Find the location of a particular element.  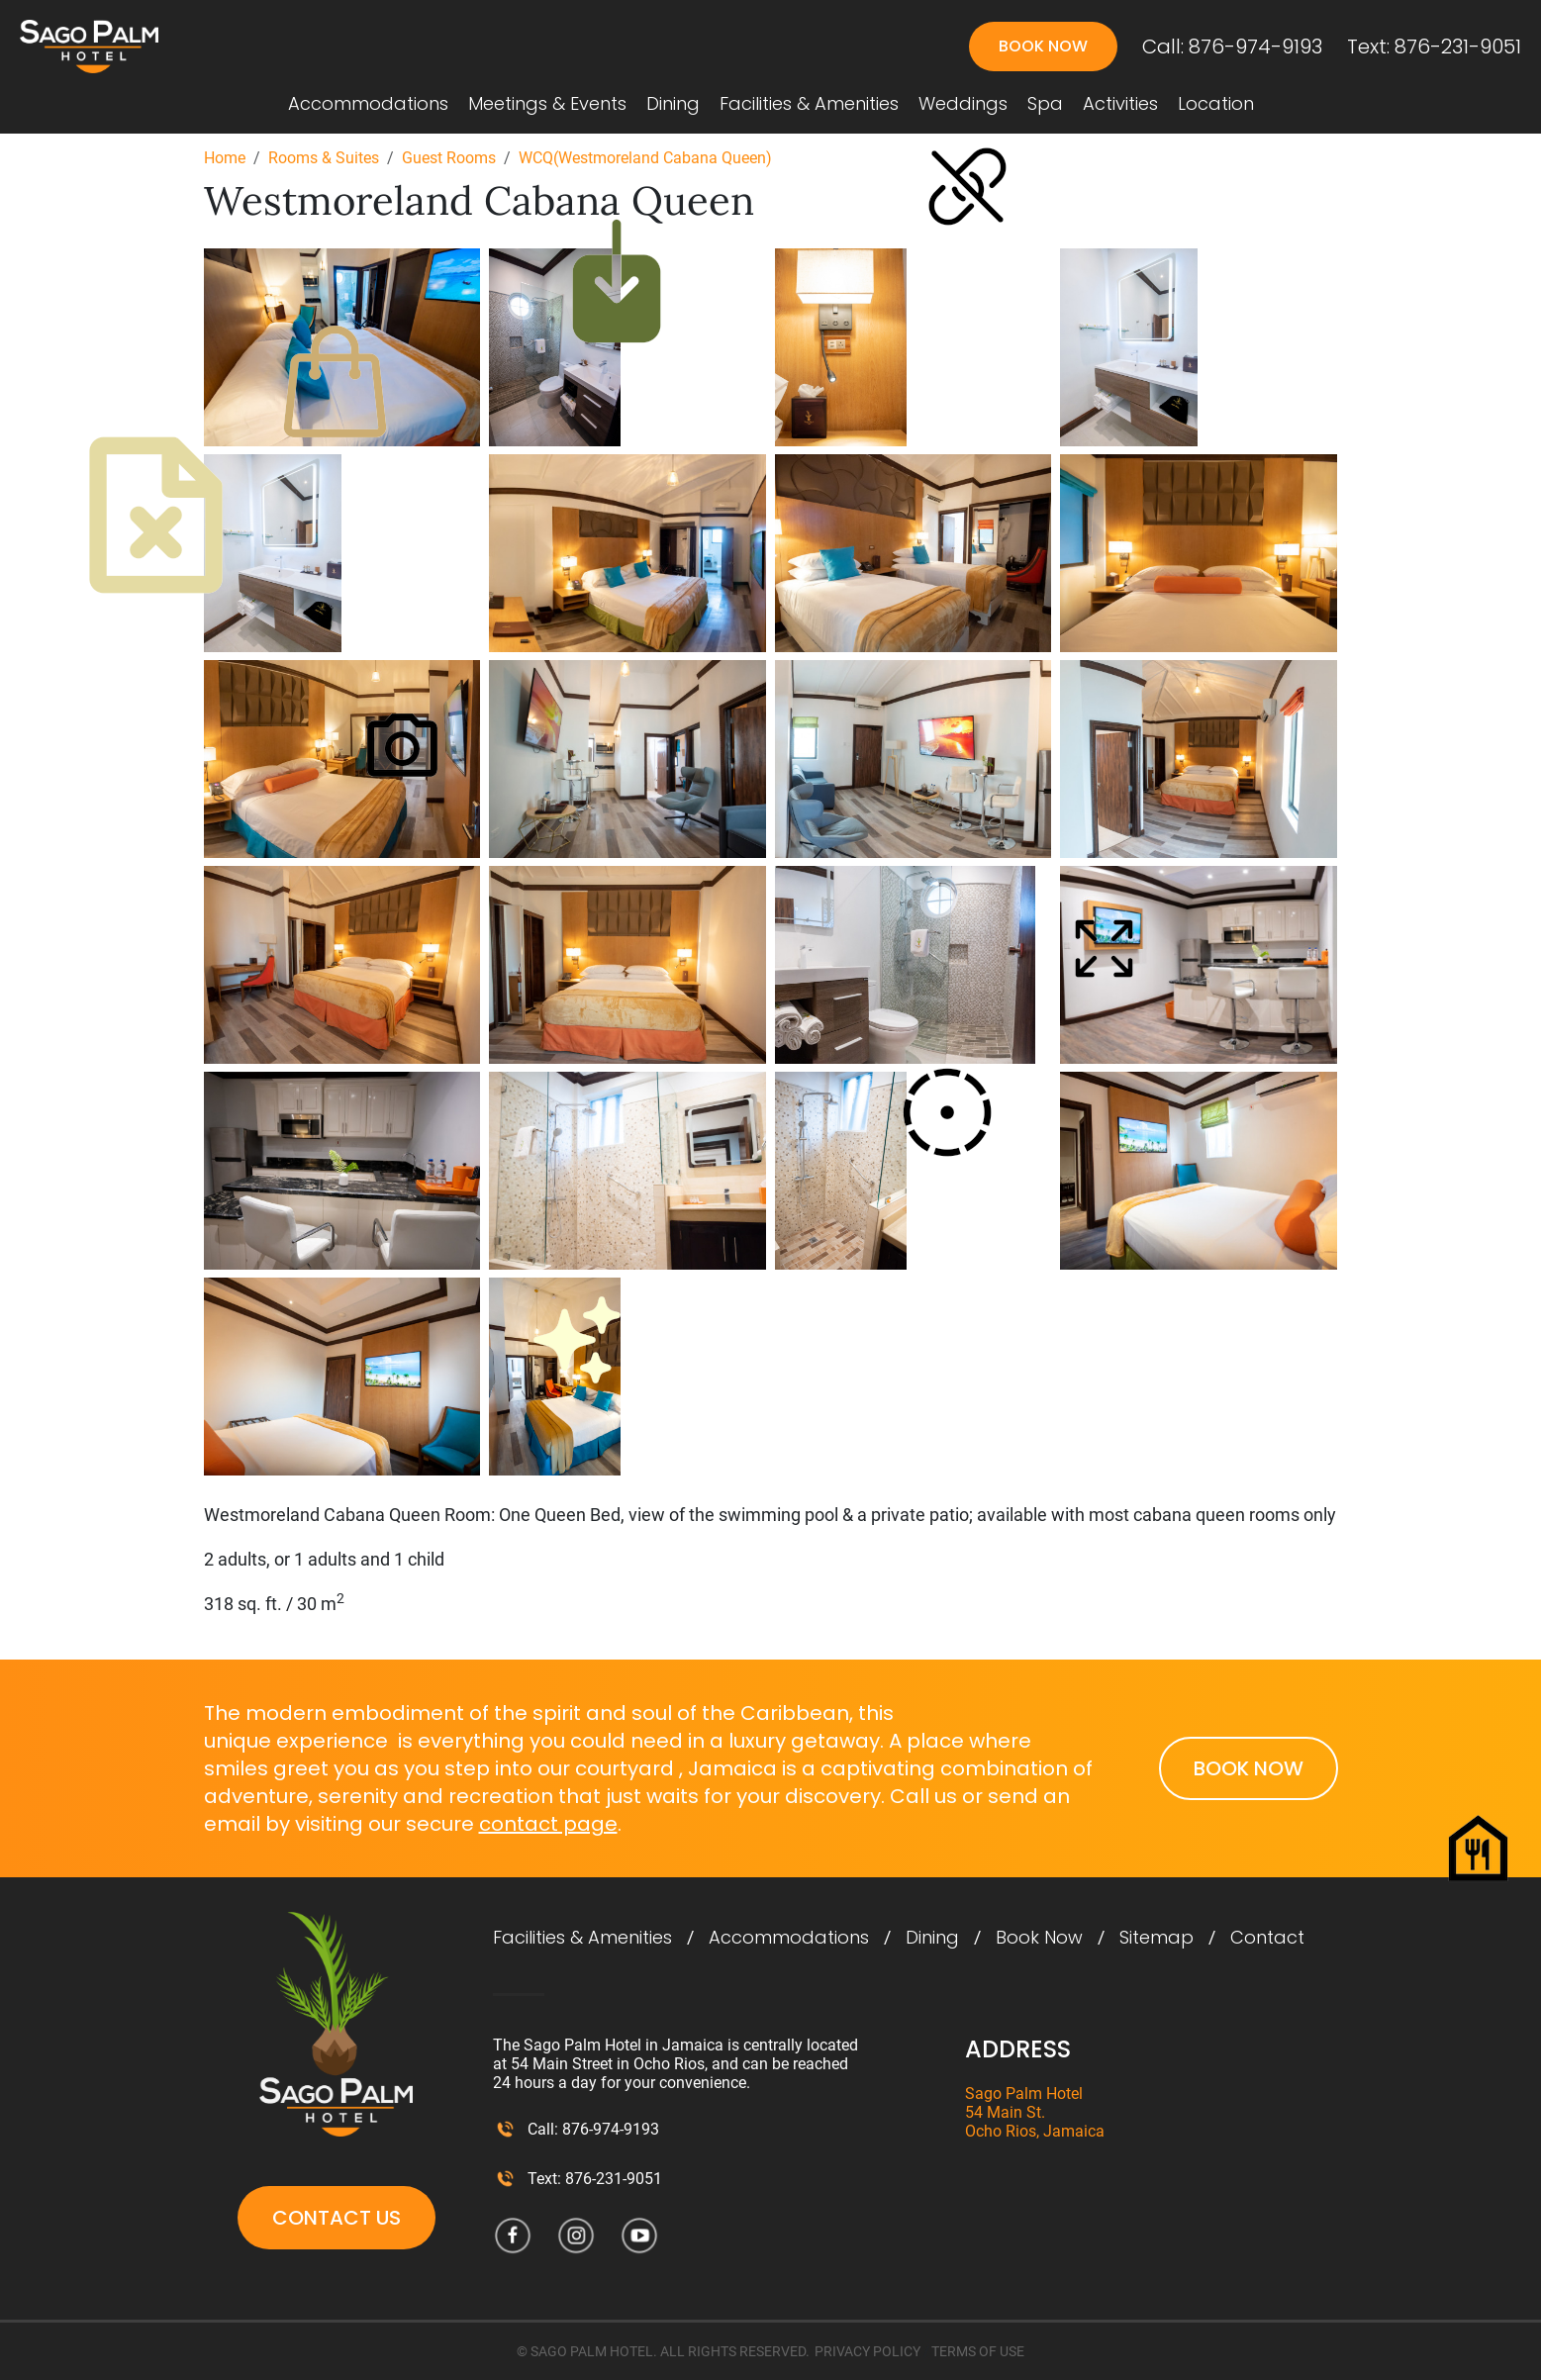

view your shopping bag is located at coordinates (335, 381).